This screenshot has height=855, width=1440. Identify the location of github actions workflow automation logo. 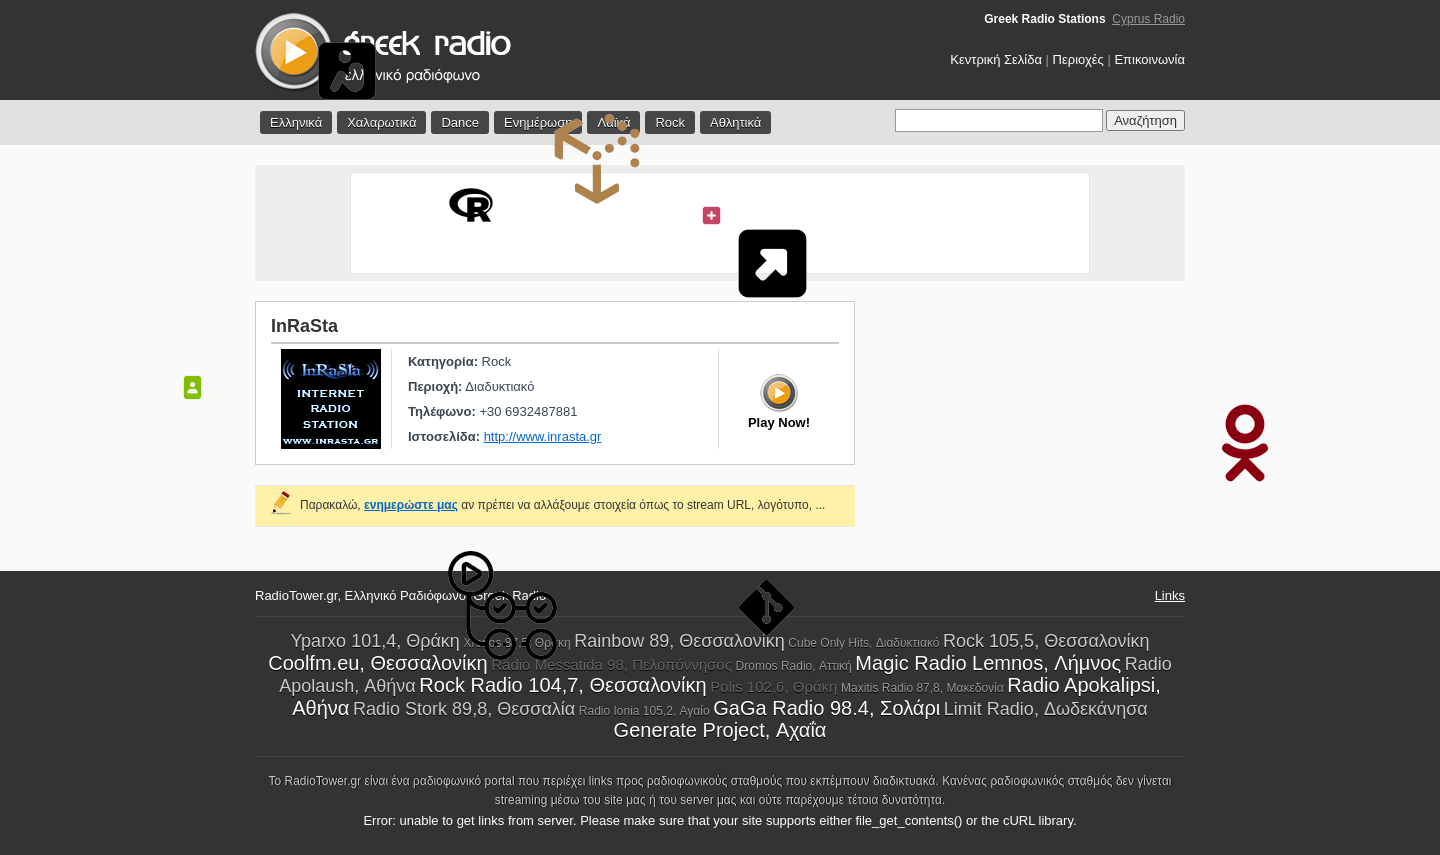
(502, 605).